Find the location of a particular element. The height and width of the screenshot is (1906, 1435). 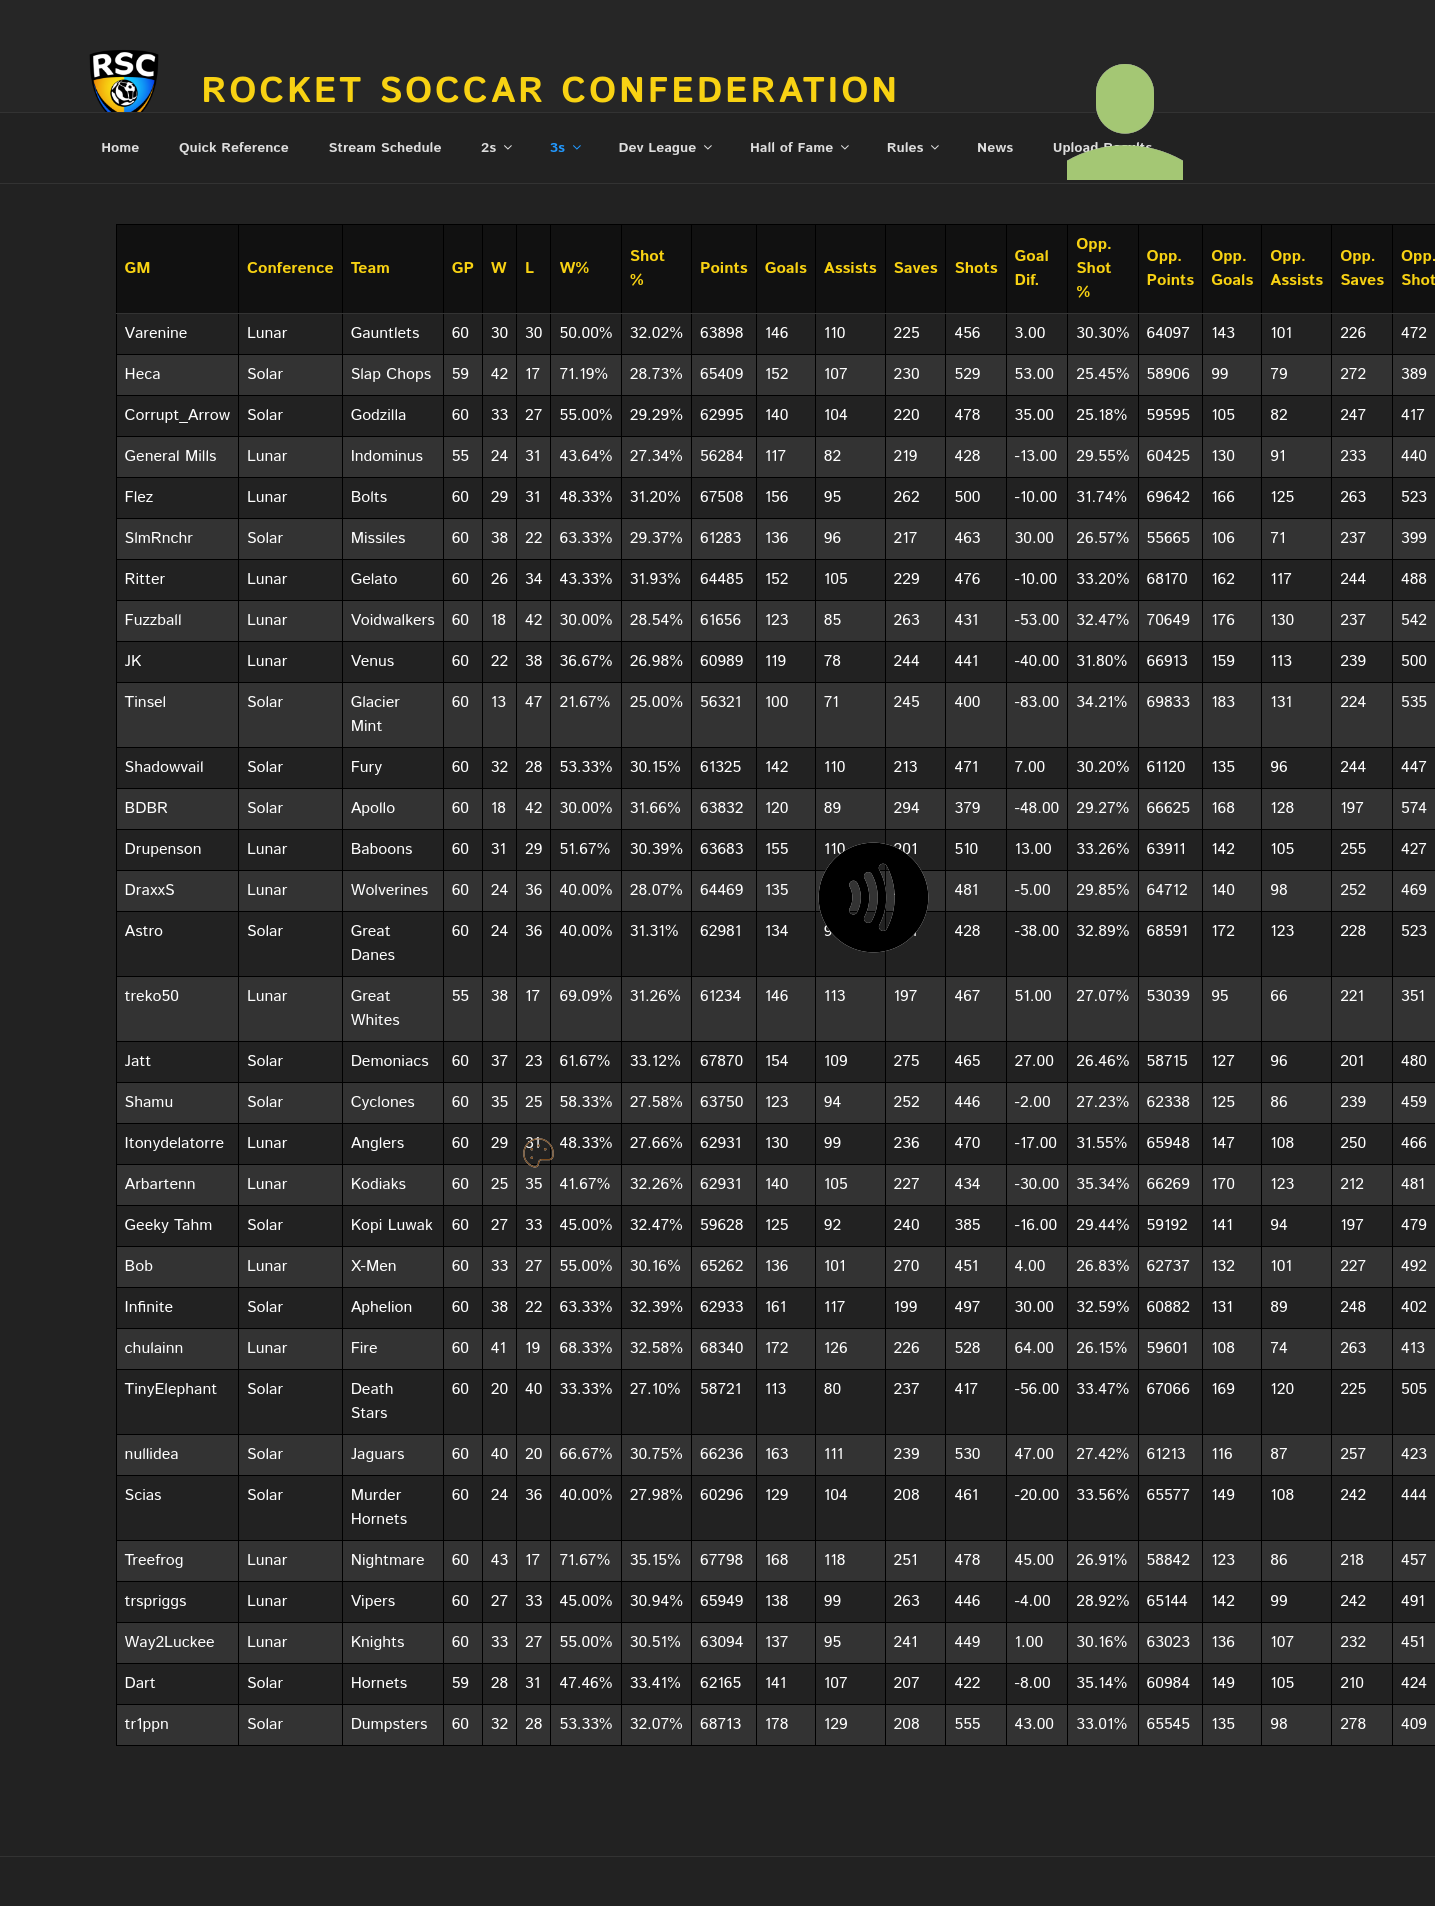

view your profile is located at coordinates (1125, 122).